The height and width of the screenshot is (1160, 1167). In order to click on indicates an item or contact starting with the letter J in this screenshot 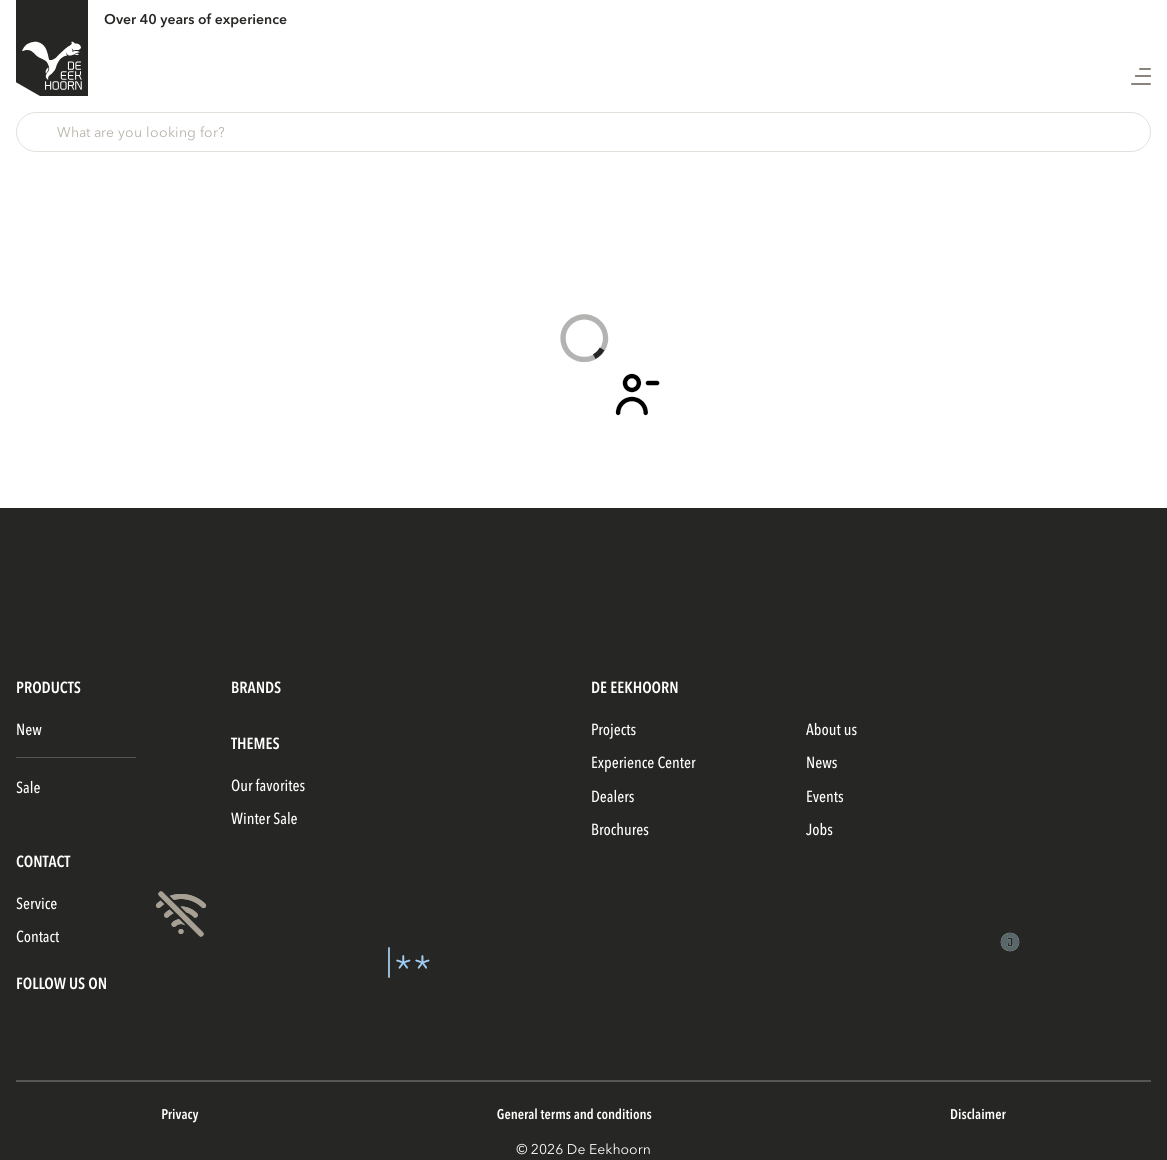, I will do `click(1010, 942)`.